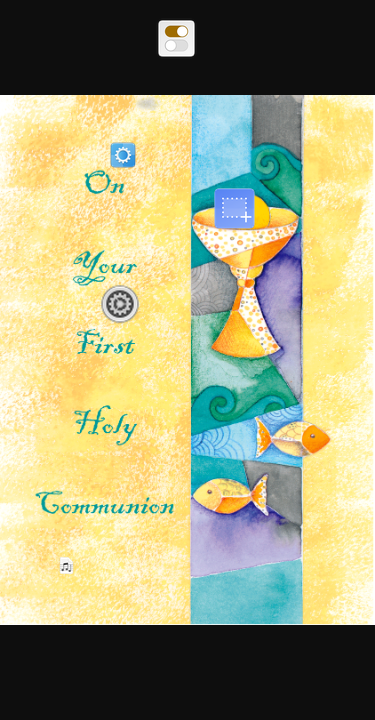  Describe the element at coordinates (123, 155) in the screenshot. I see `access system application settings` at that location.